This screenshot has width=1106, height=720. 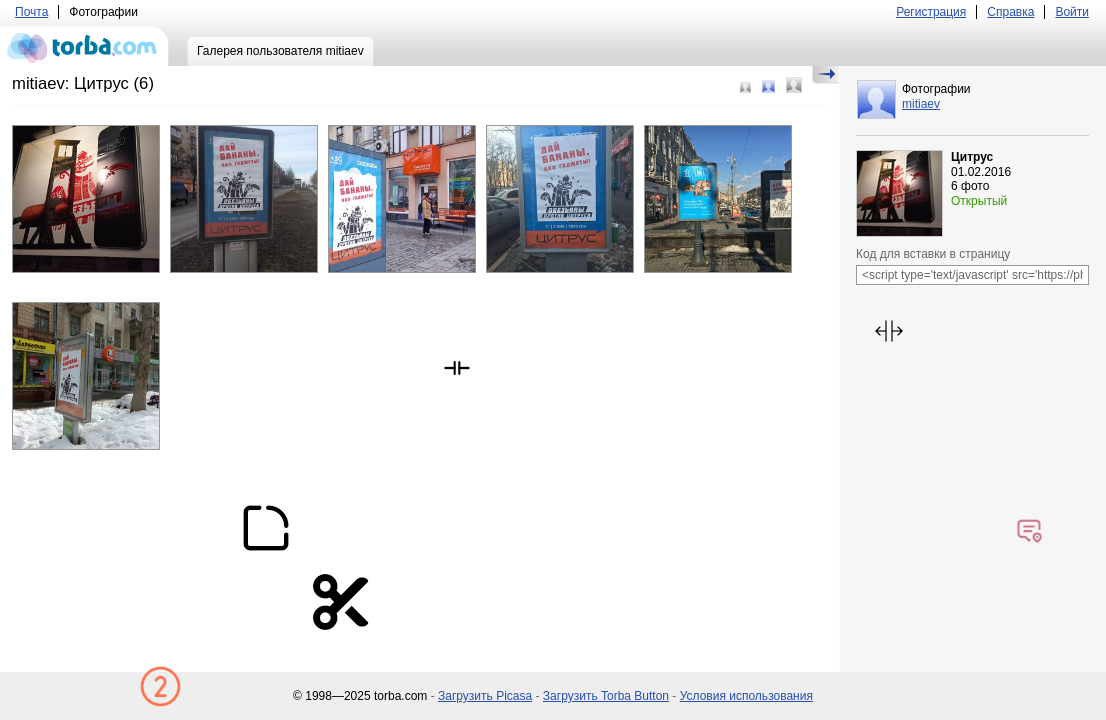 What do you see at coordinates (160, 686) in the screenshot?
I see `indicates step two in a multi-step process` at bounding box center [160, 686].